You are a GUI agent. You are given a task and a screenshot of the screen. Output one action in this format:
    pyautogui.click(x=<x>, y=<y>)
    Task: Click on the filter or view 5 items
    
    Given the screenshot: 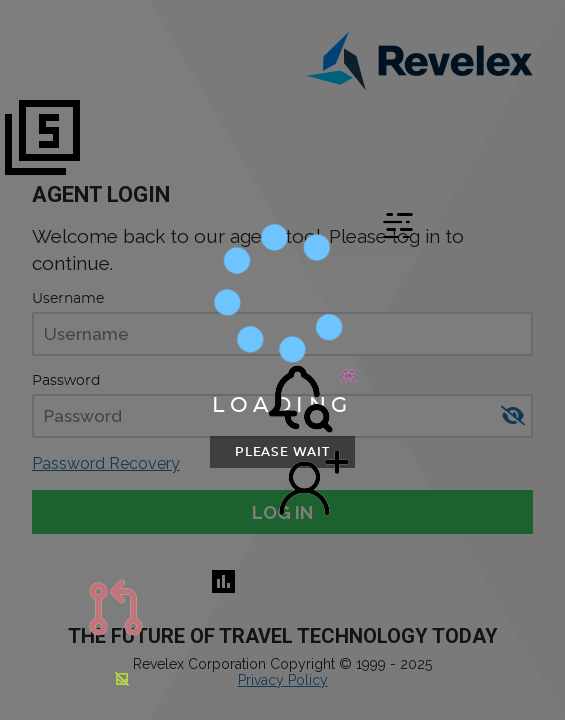 What is the action you would take?
    pyautogui.click(x=42, y=137)
    